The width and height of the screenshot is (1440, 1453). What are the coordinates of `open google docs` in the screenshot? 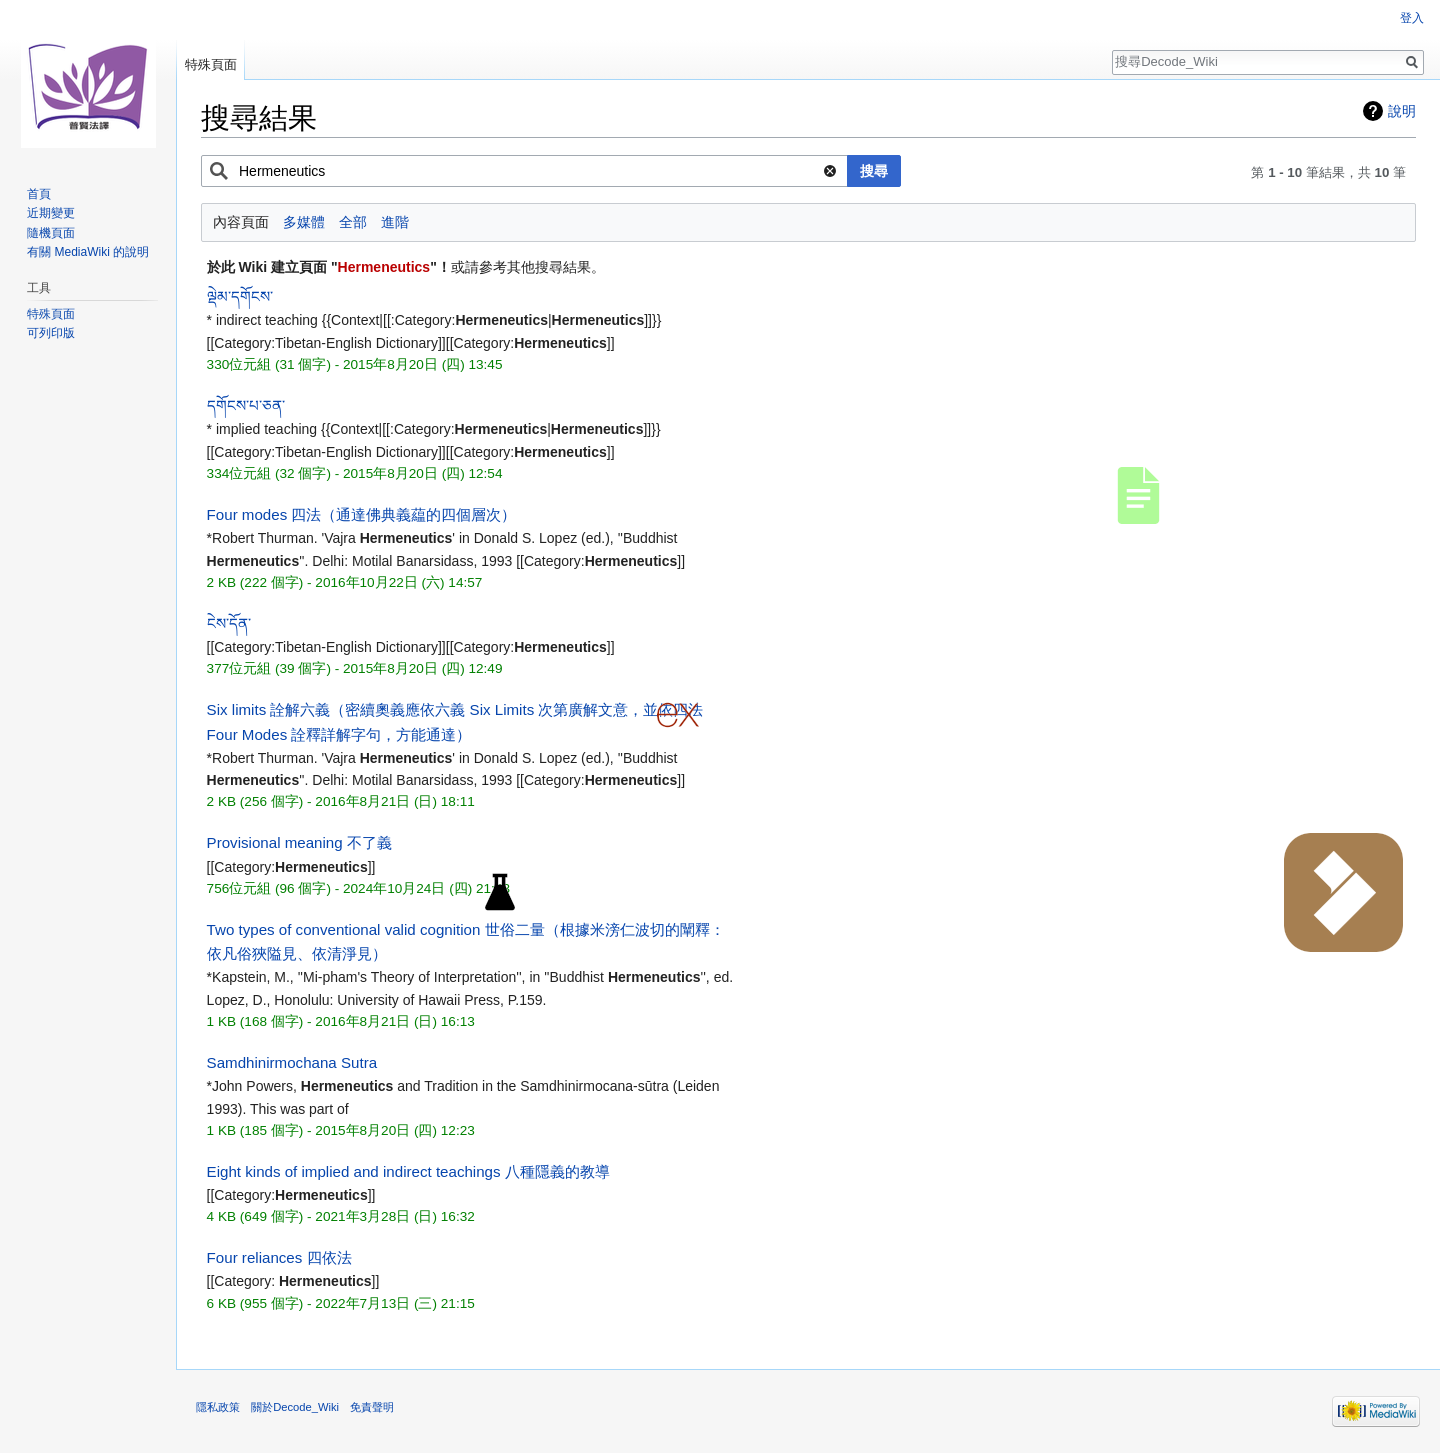 It's located at (1138, 495).